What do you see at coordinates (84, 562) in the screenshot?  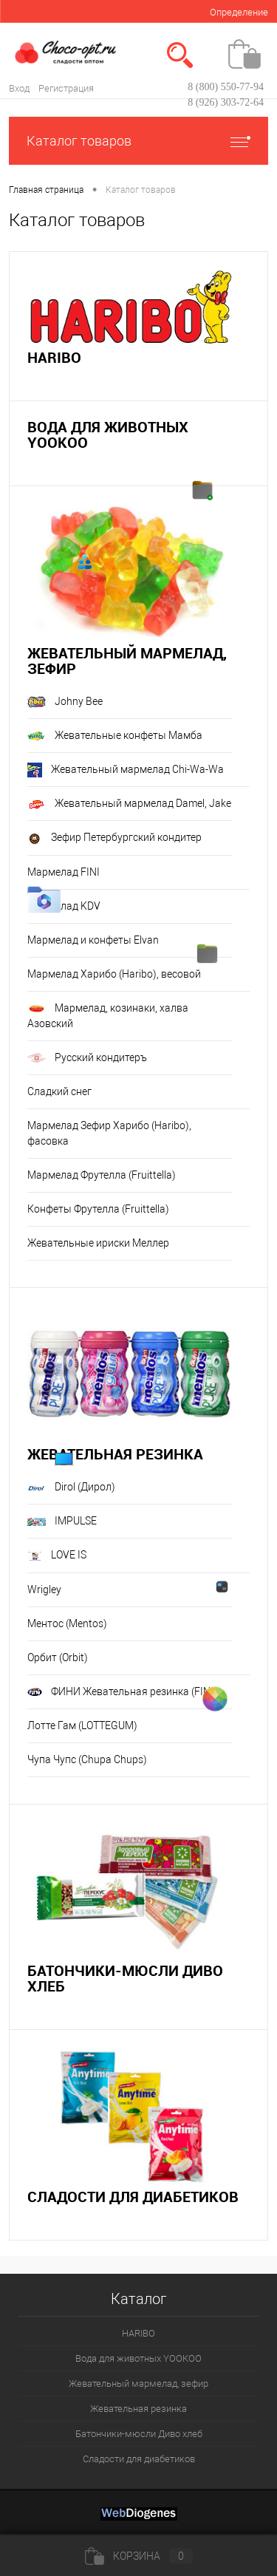 I see `indicates shared access or multiple users` at bounding box center [84, 562].